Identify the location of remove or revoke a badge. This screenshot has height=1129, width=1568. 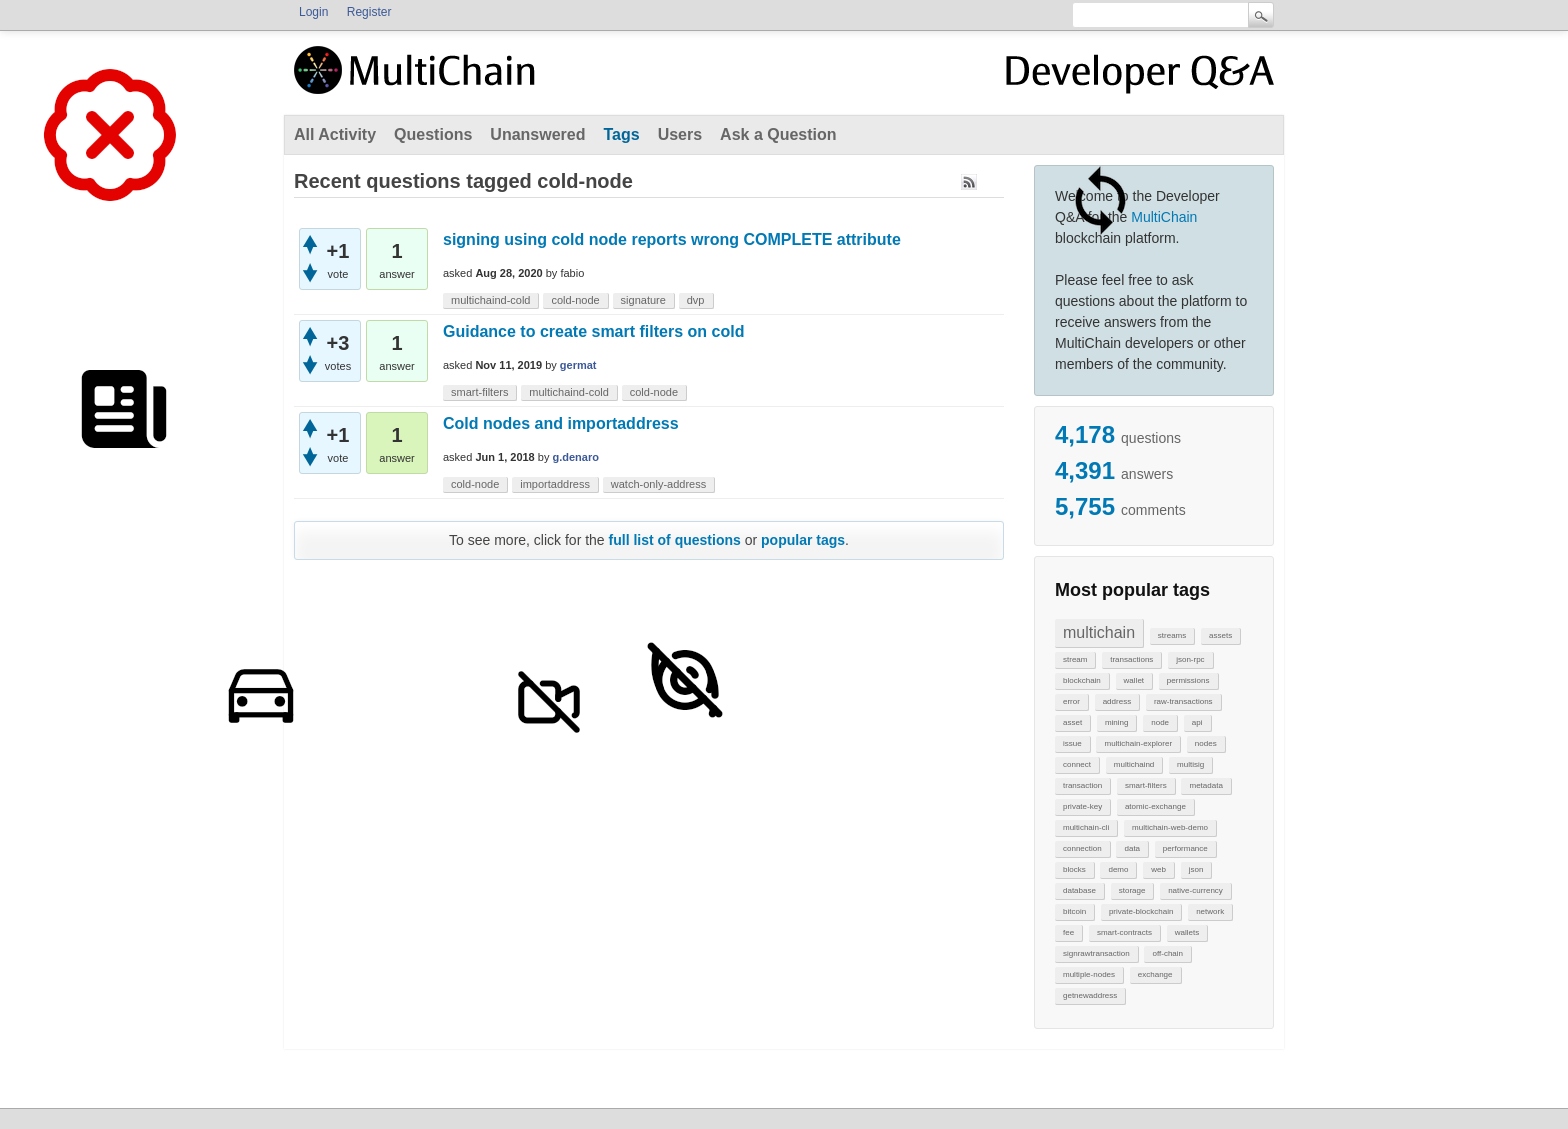
(110, 135).